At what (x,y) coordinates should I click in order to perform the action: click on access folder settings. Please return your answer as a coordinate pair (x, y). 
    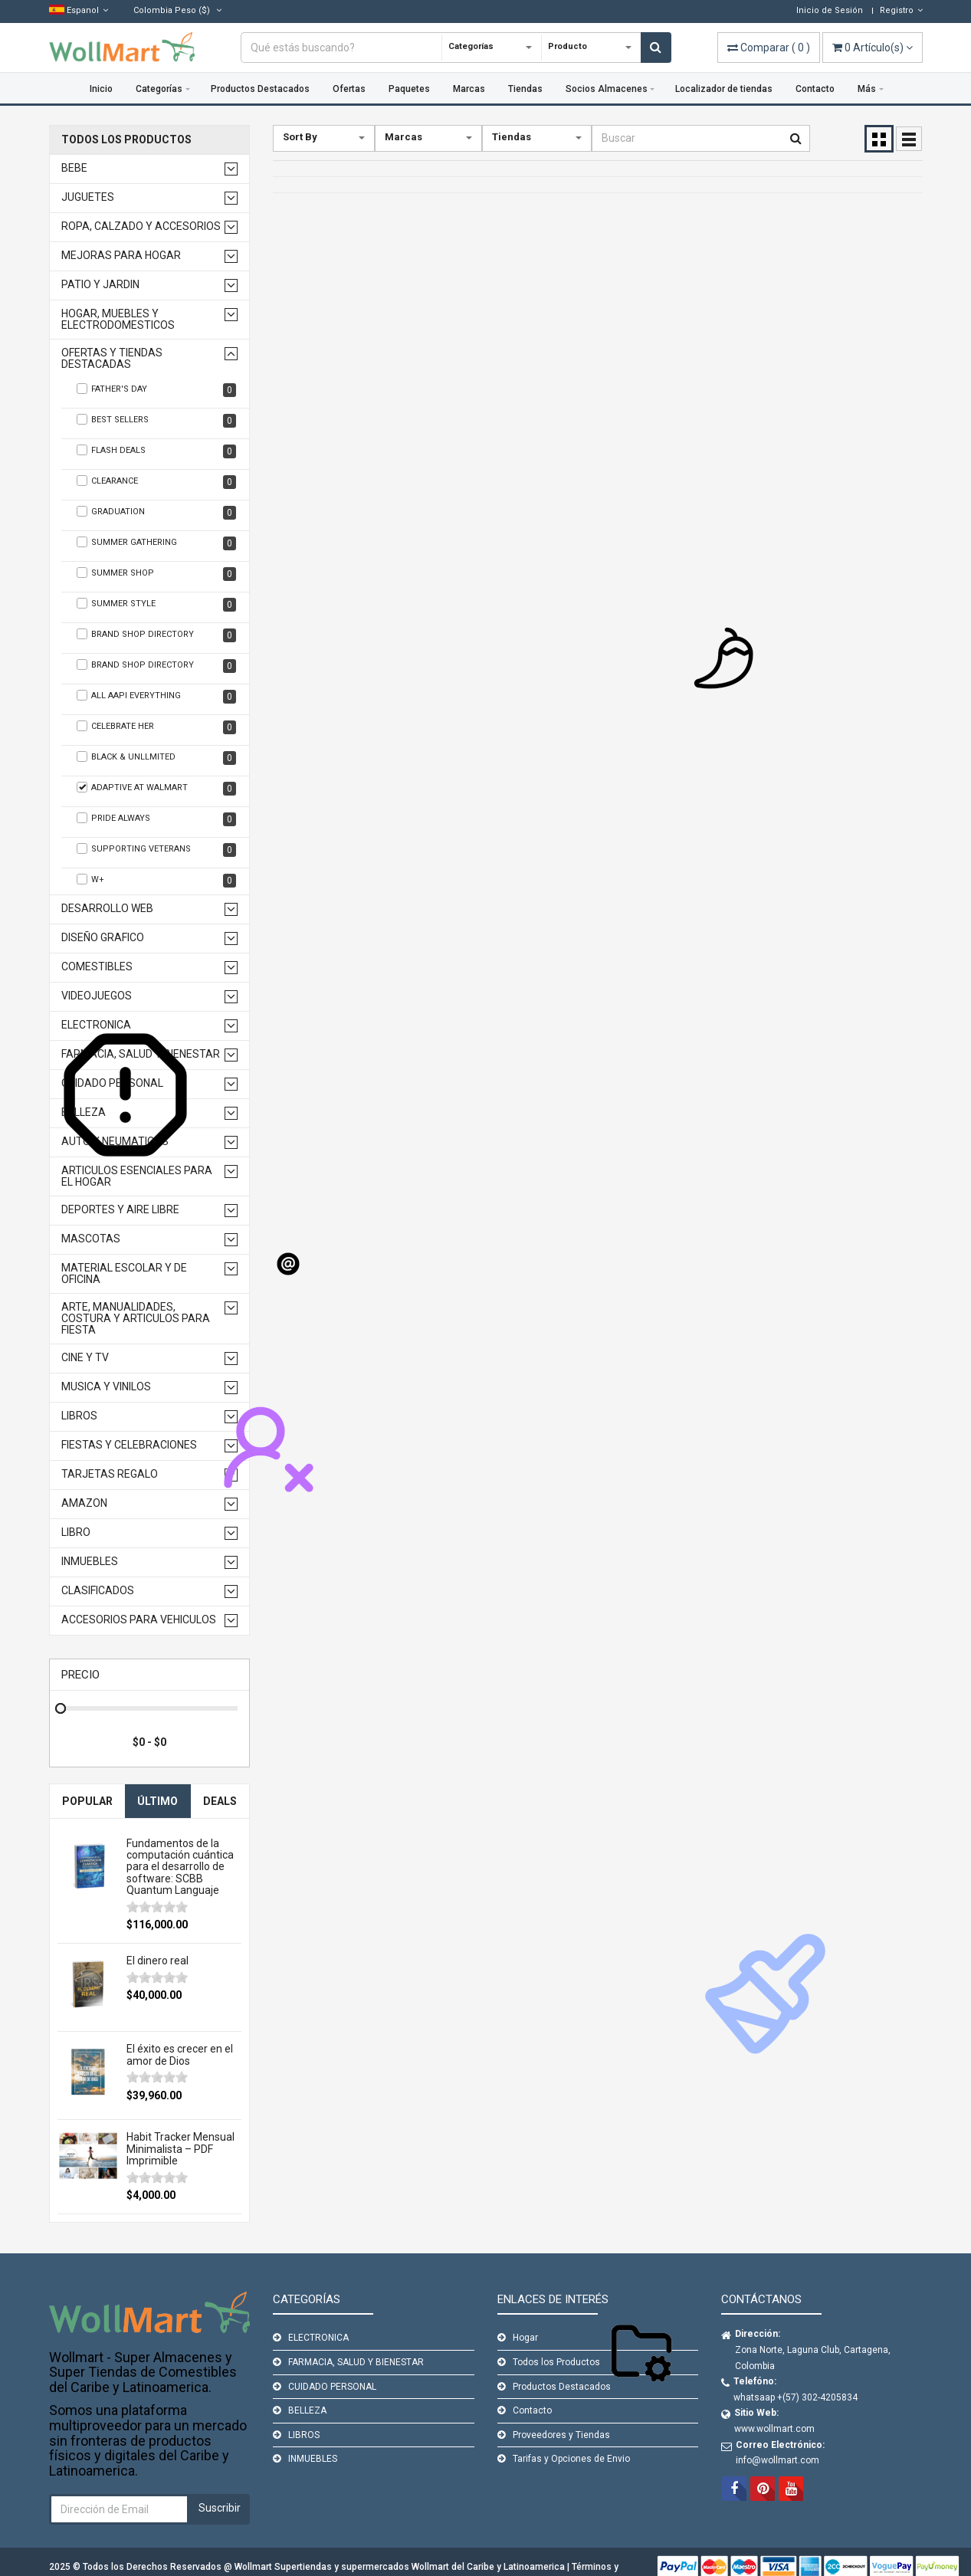
    Looking at the image, I should click on (641, 2352).